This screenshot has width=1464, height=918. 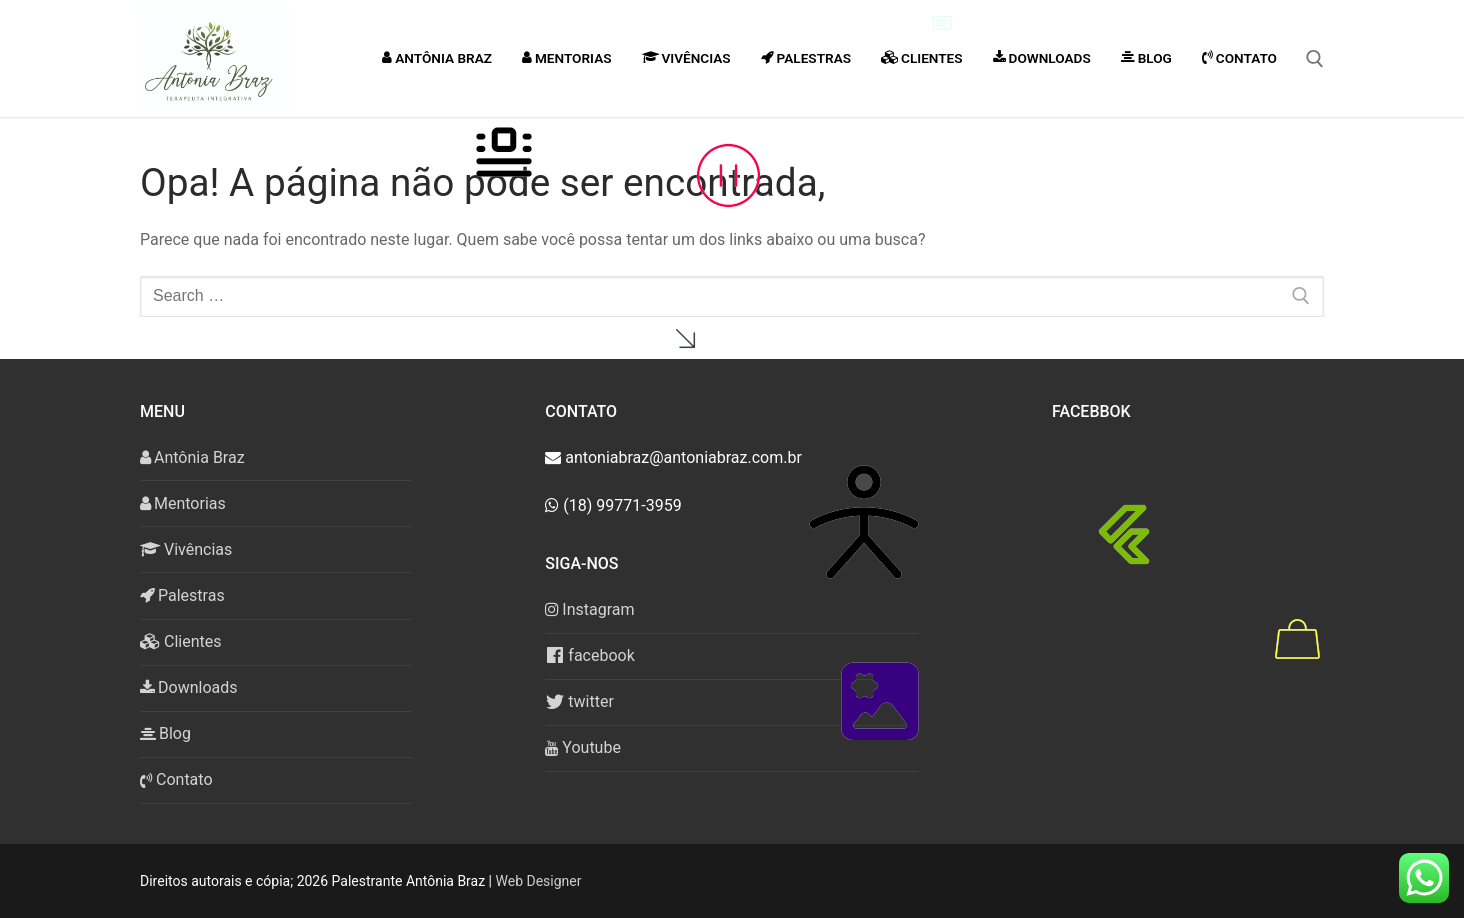 What do you see at coordinates (1297, 641) in the screenshot?
I see `view your shopping bag` at bounding box center [1297, 641].